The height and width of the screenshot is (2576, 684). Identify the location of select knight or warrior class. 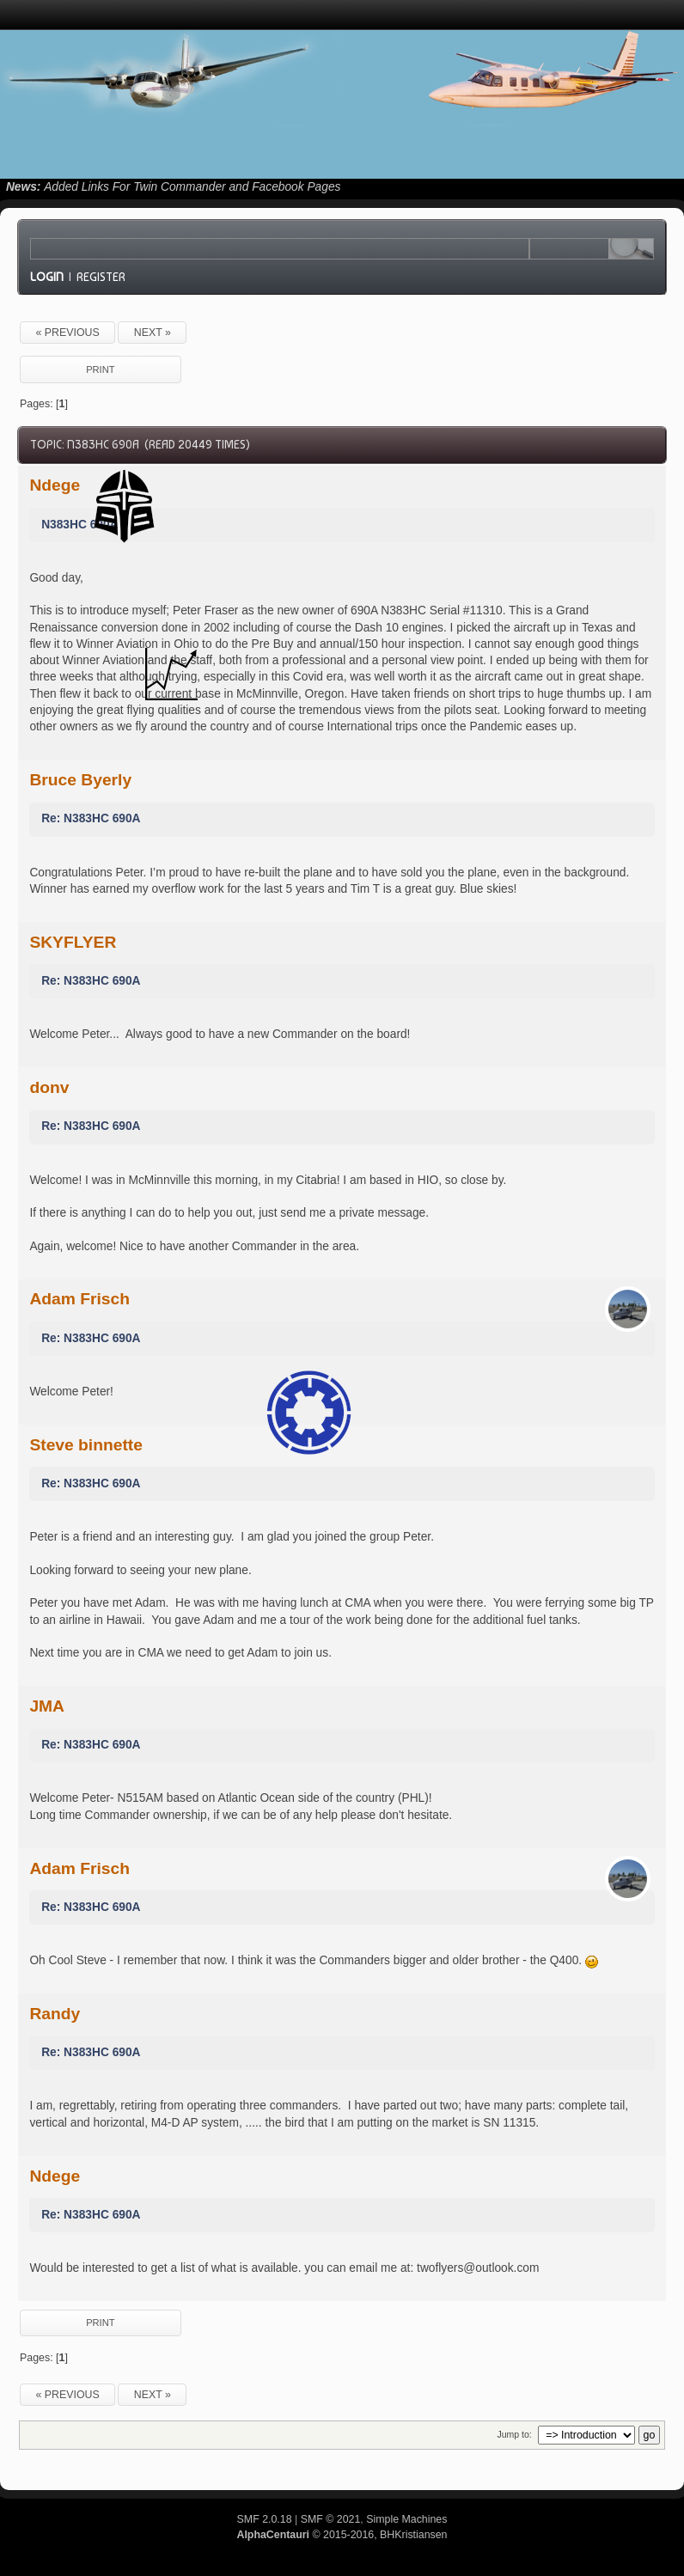
(124, 504).